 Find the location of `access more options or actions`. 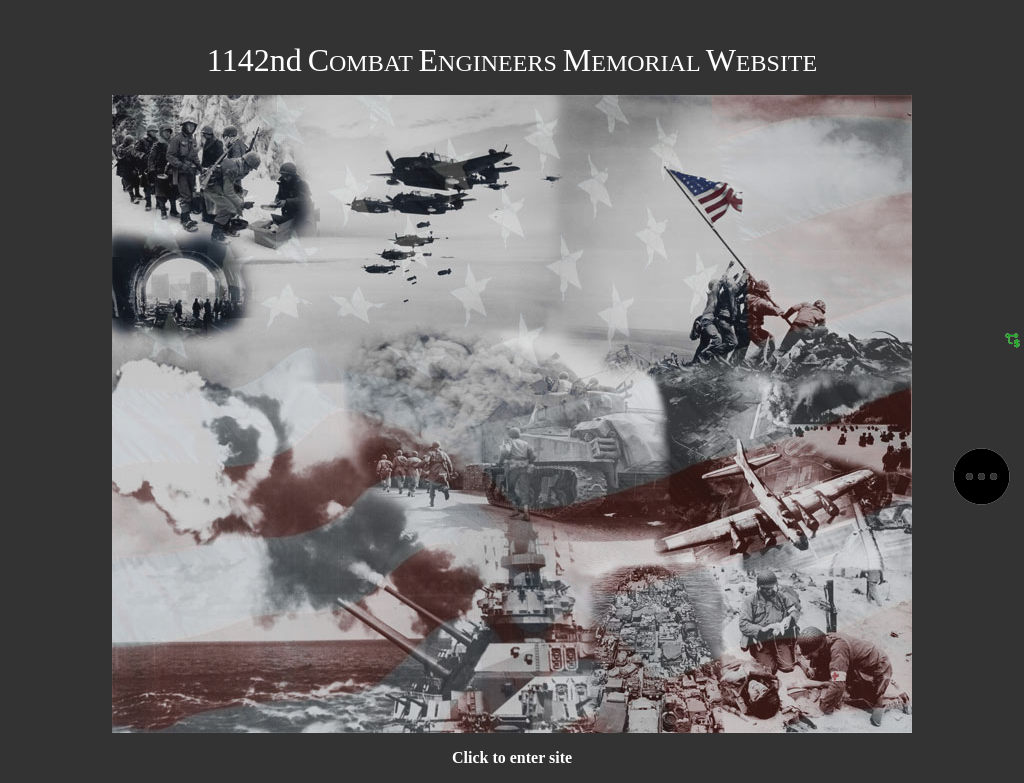

access more options or actions is located at coordinates (981, 476).